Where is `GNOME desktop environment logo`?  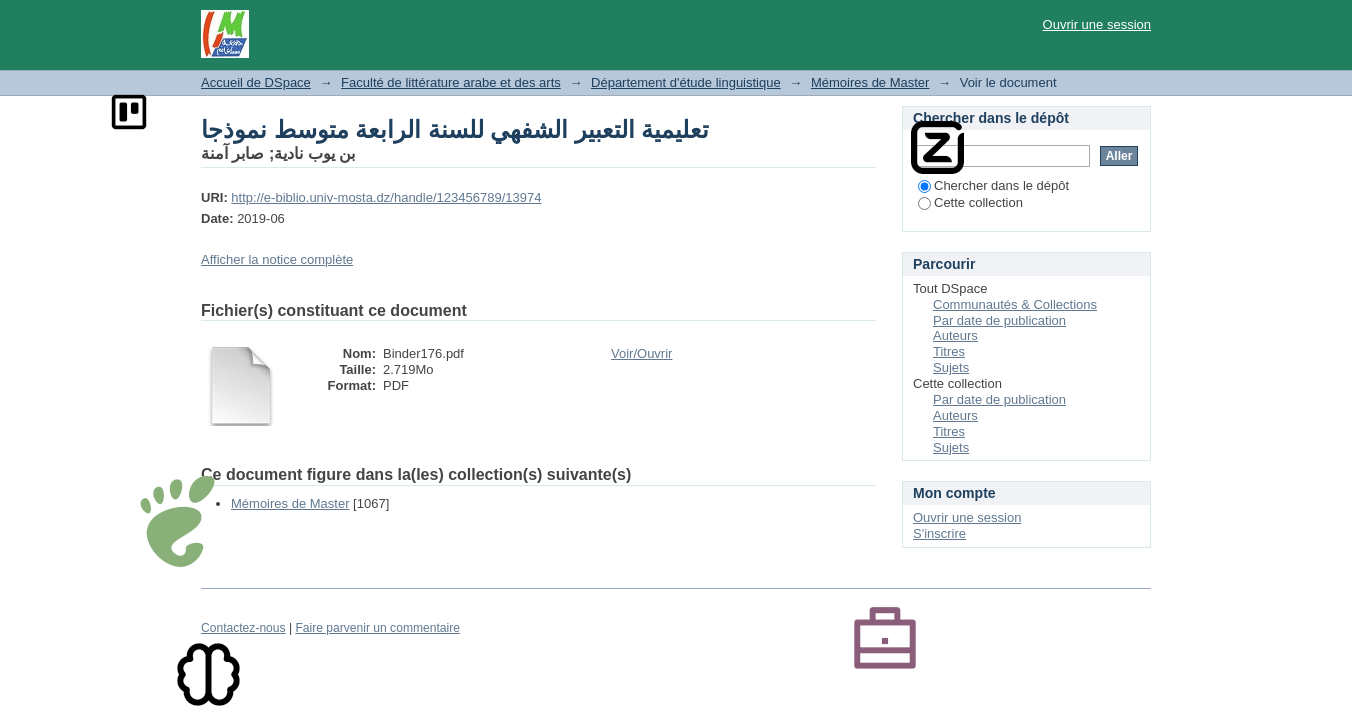 GNOME desktop environment logo is located at coordinates (177, 521).